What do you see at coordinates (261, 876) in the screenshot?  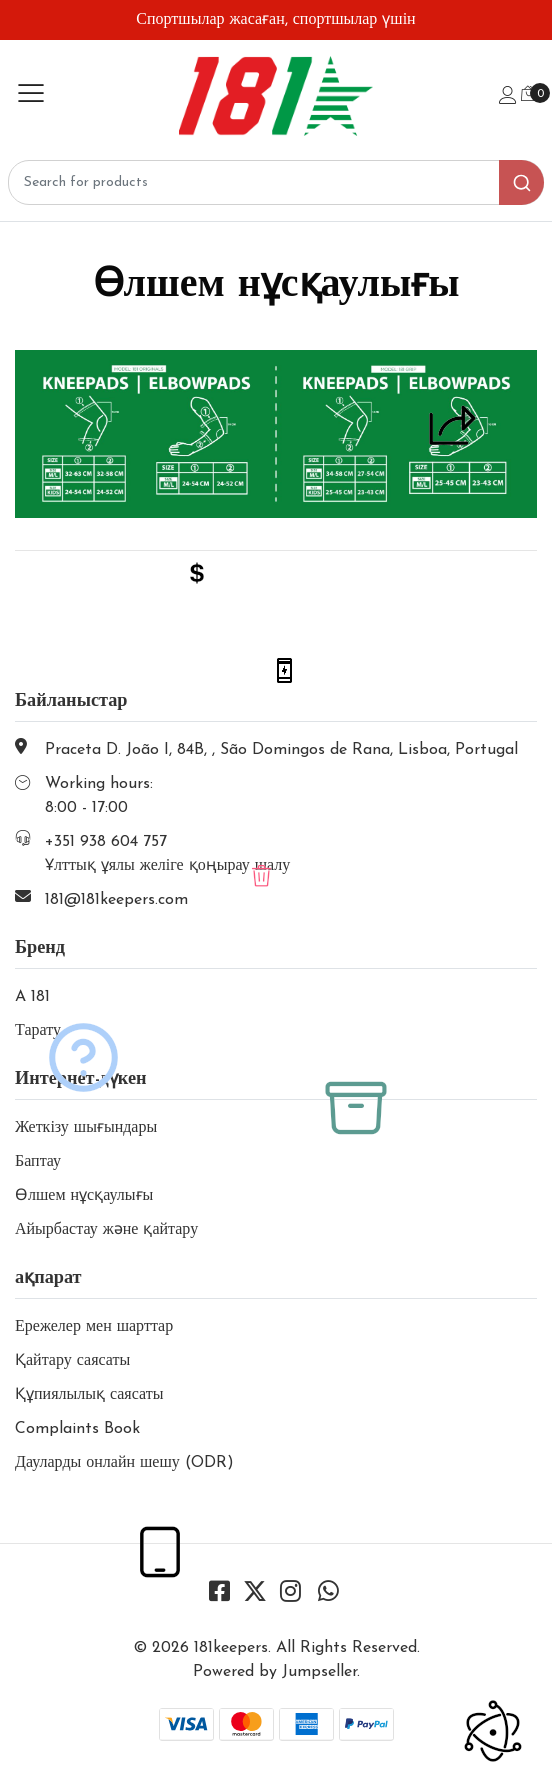 I see `delete selected item` at bounding box center [261, 876].